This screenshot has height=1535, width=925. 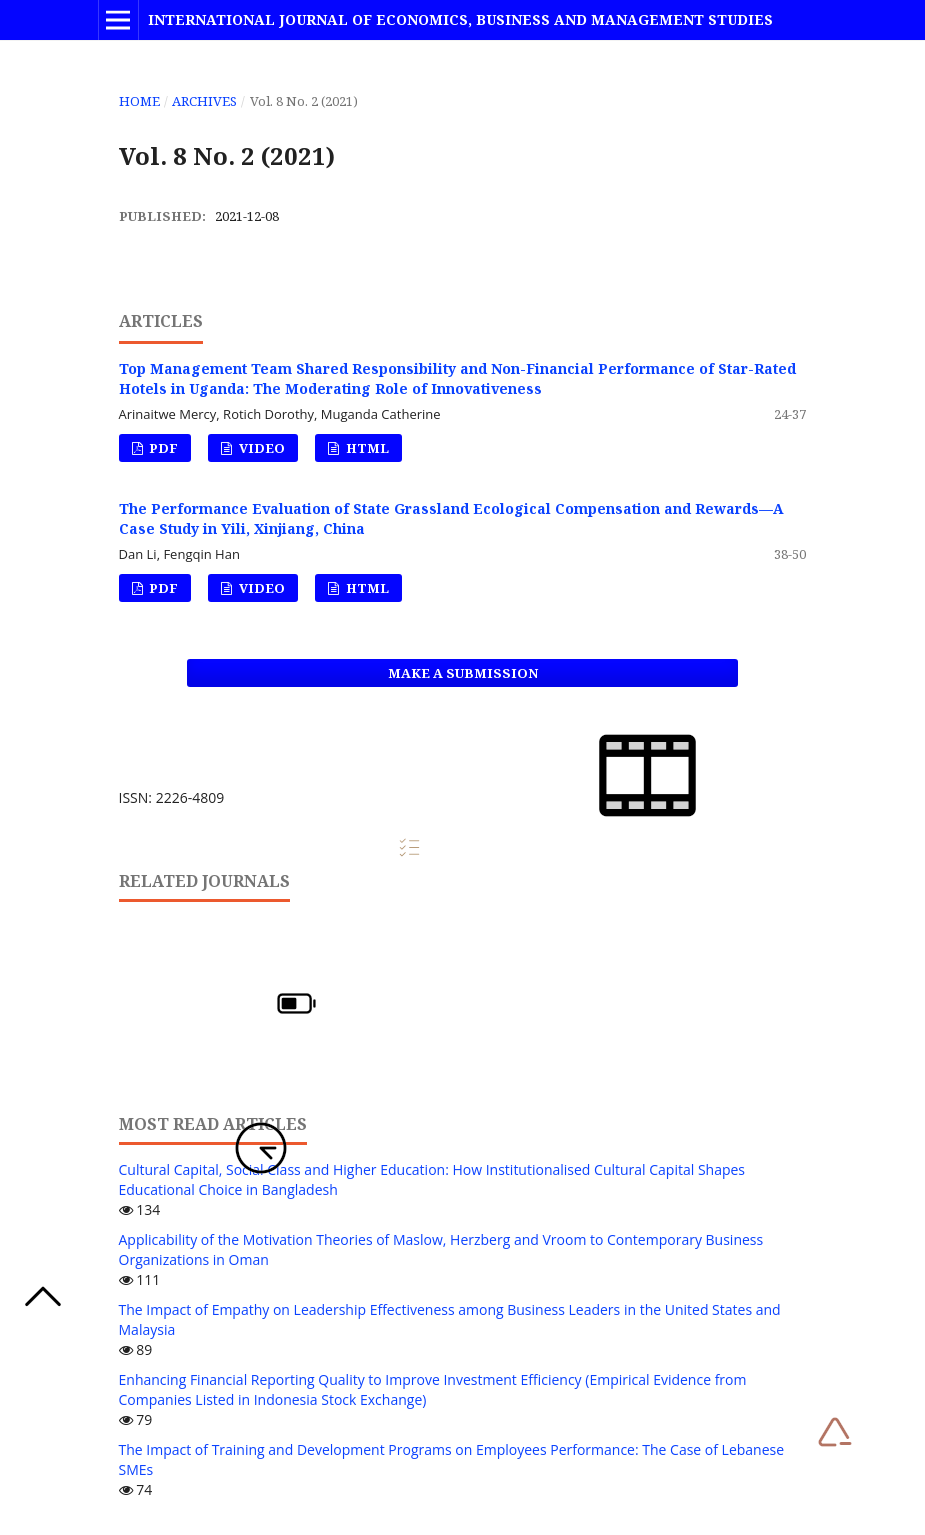 I want to click on browse video or movie content, so click(x=647, y=775).